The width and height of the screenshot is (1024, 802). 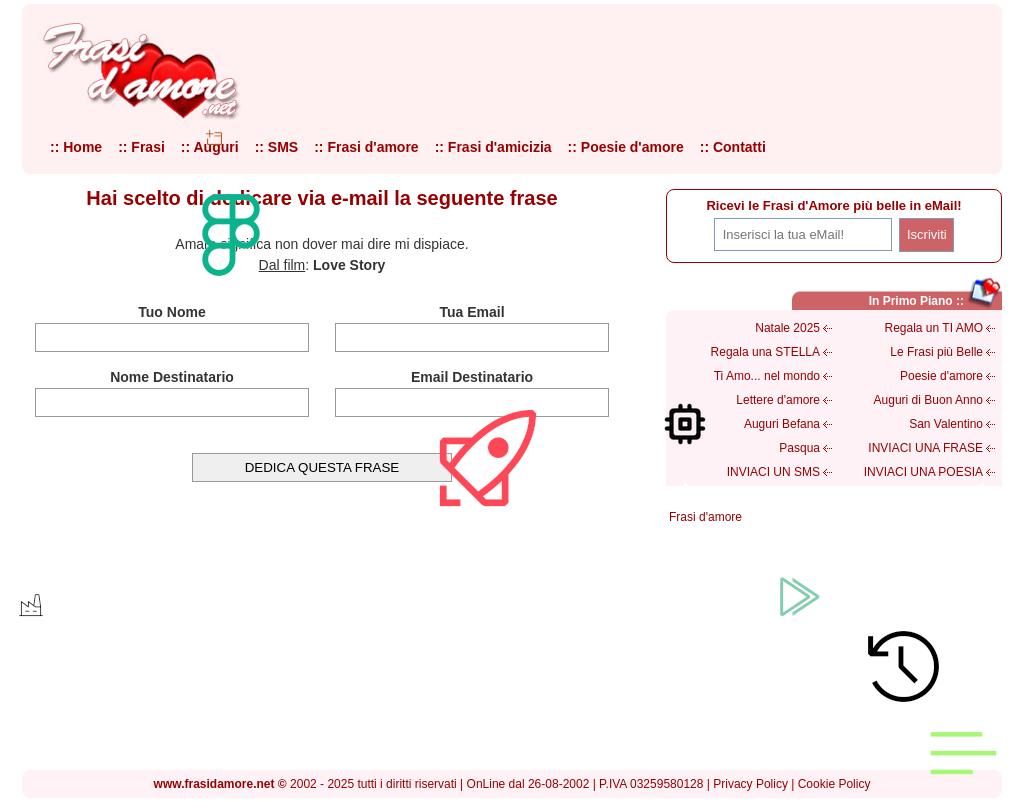 I want to click on run all tasks or scripts, so click(x=798, y=595).